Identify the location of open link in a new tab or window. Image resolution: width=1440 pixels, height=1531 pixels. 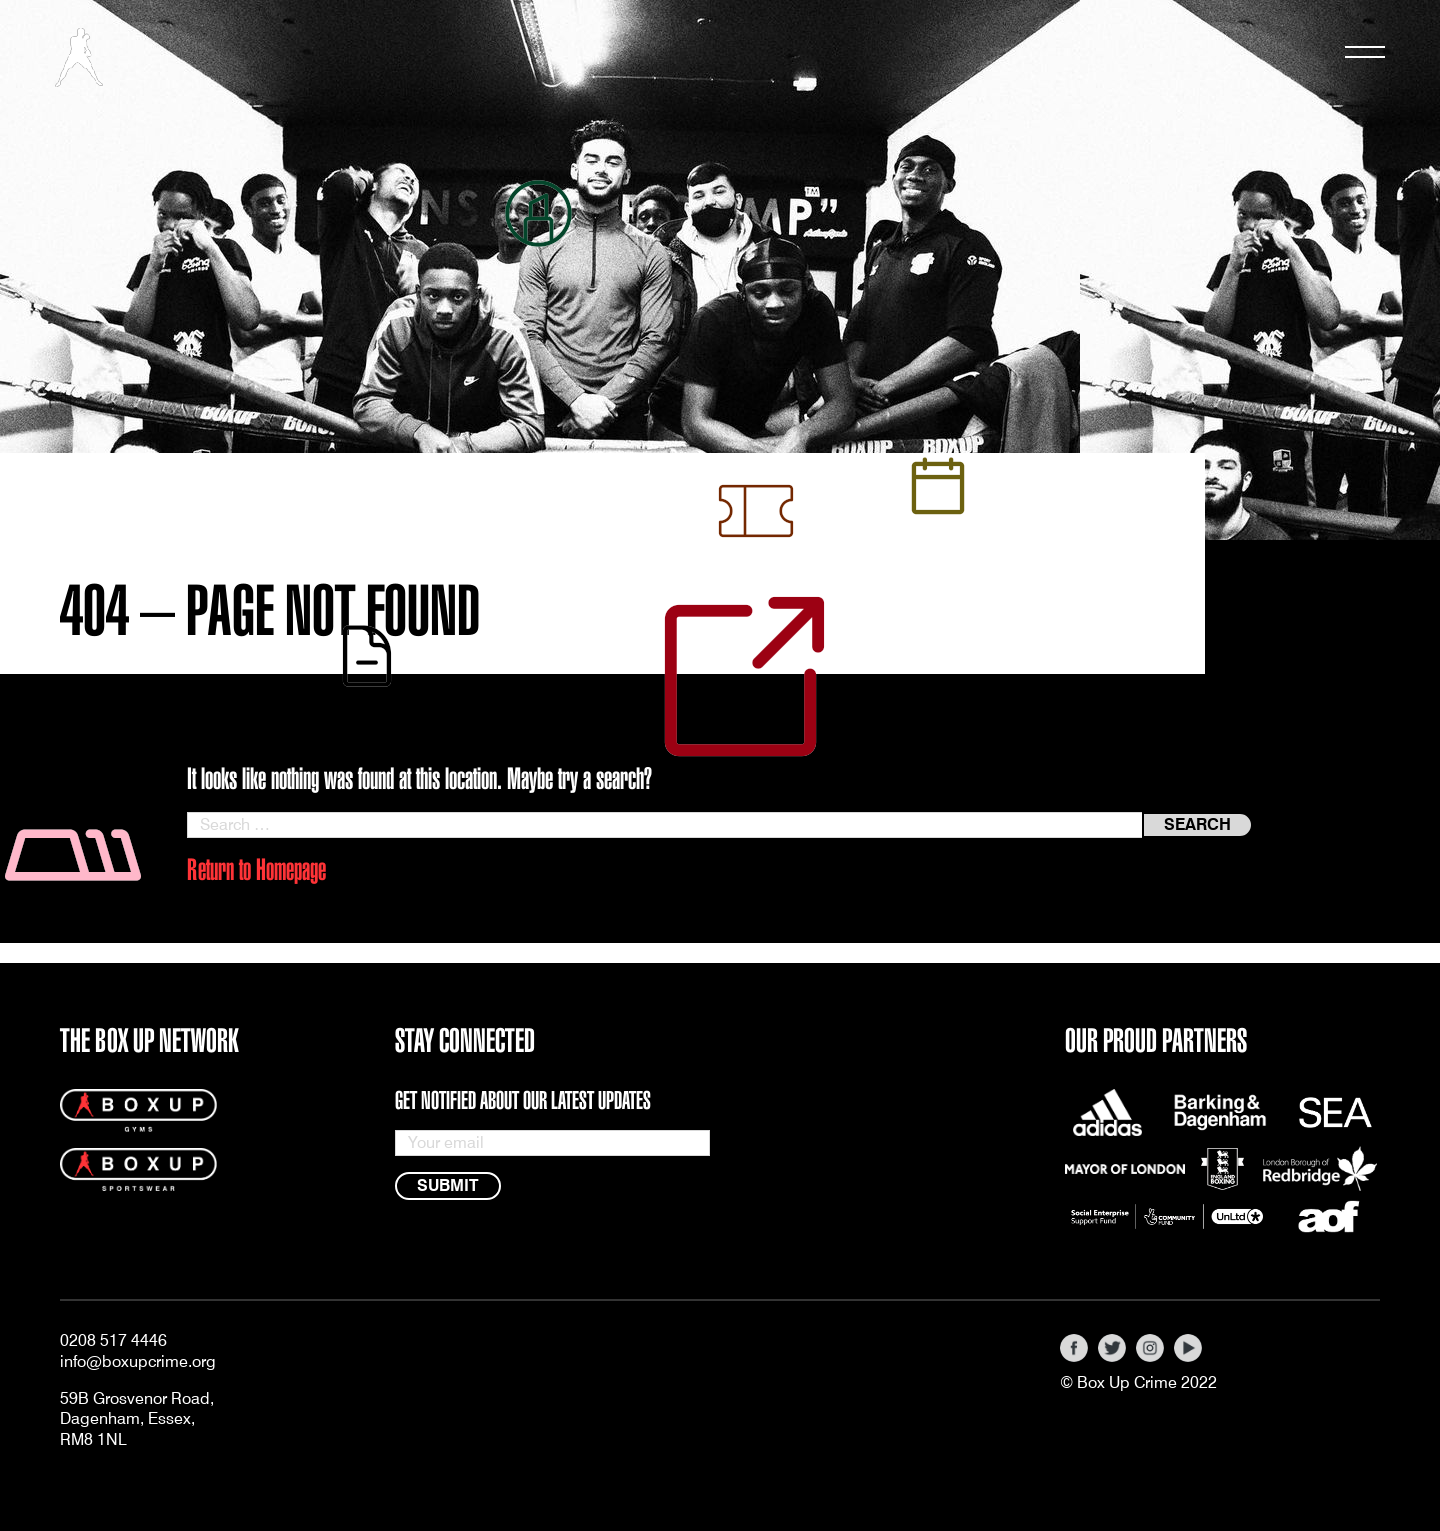
(740, 680).